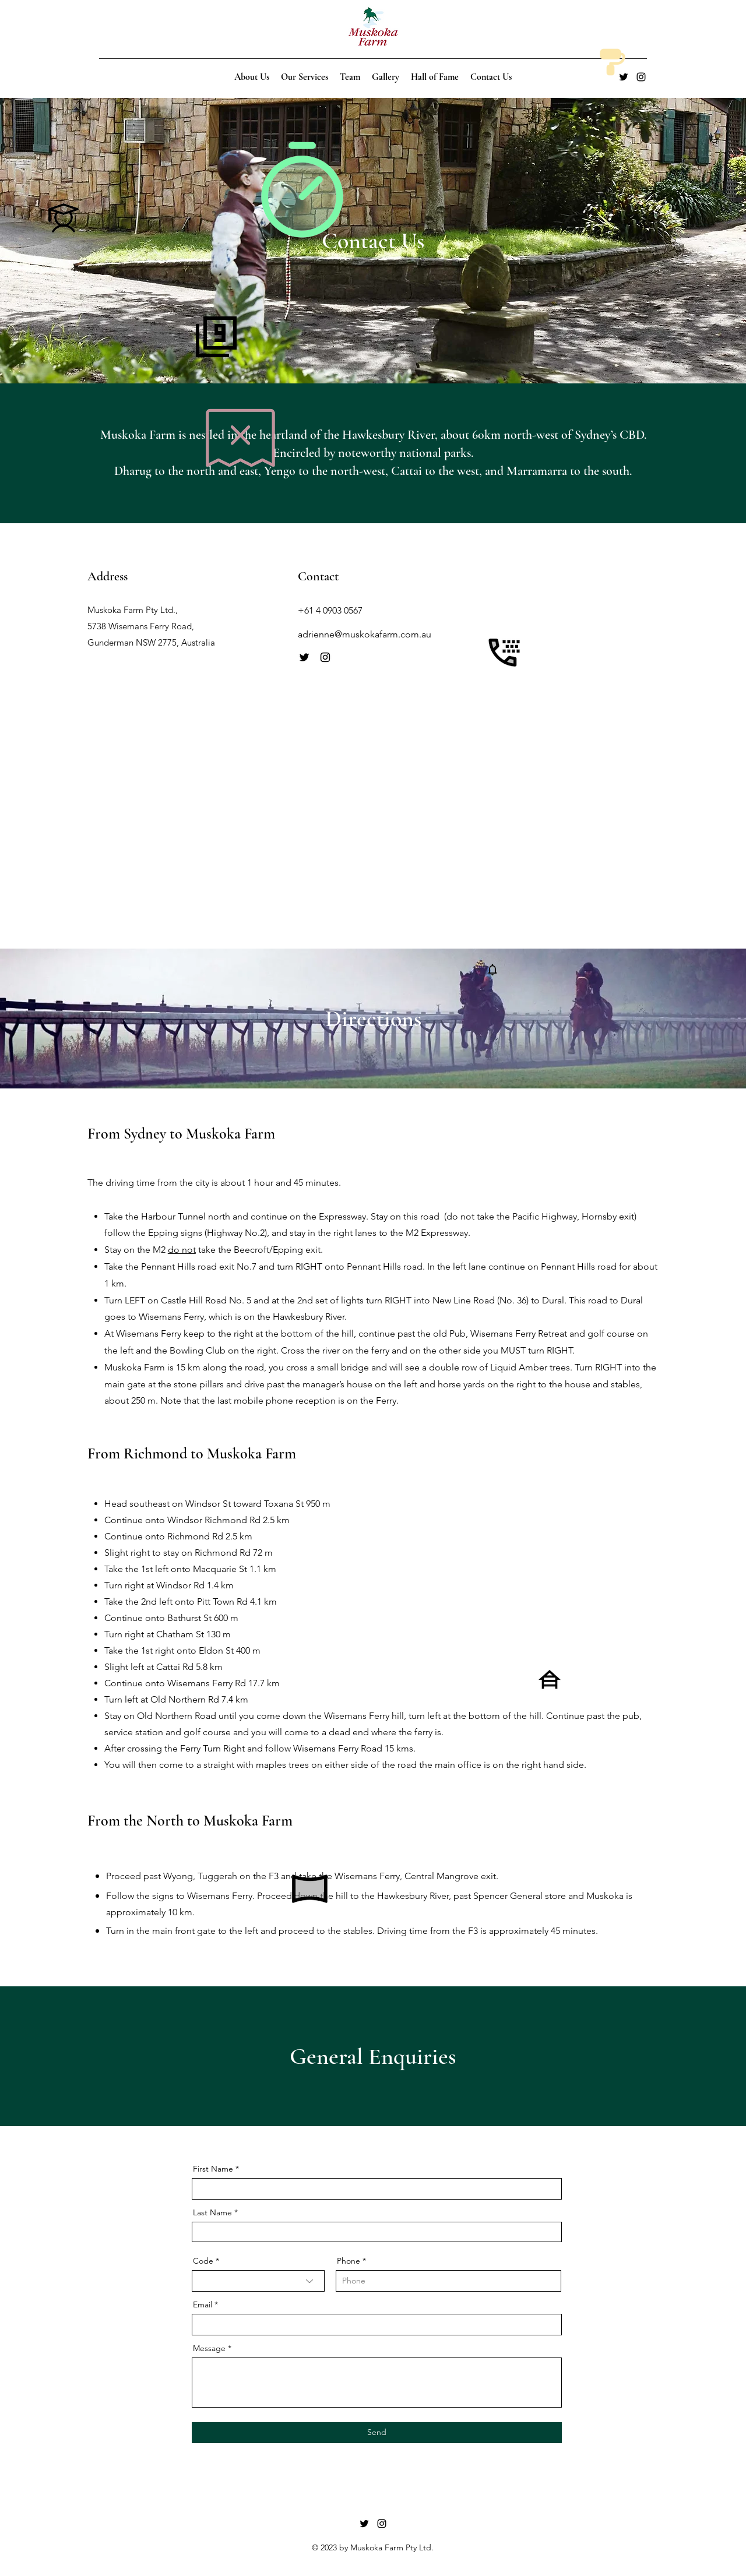 This screenshot has width=746, height=2576. Describe the element at coordinates (302, 193) in the screenshot. I see `set a countdown timer` at that location.